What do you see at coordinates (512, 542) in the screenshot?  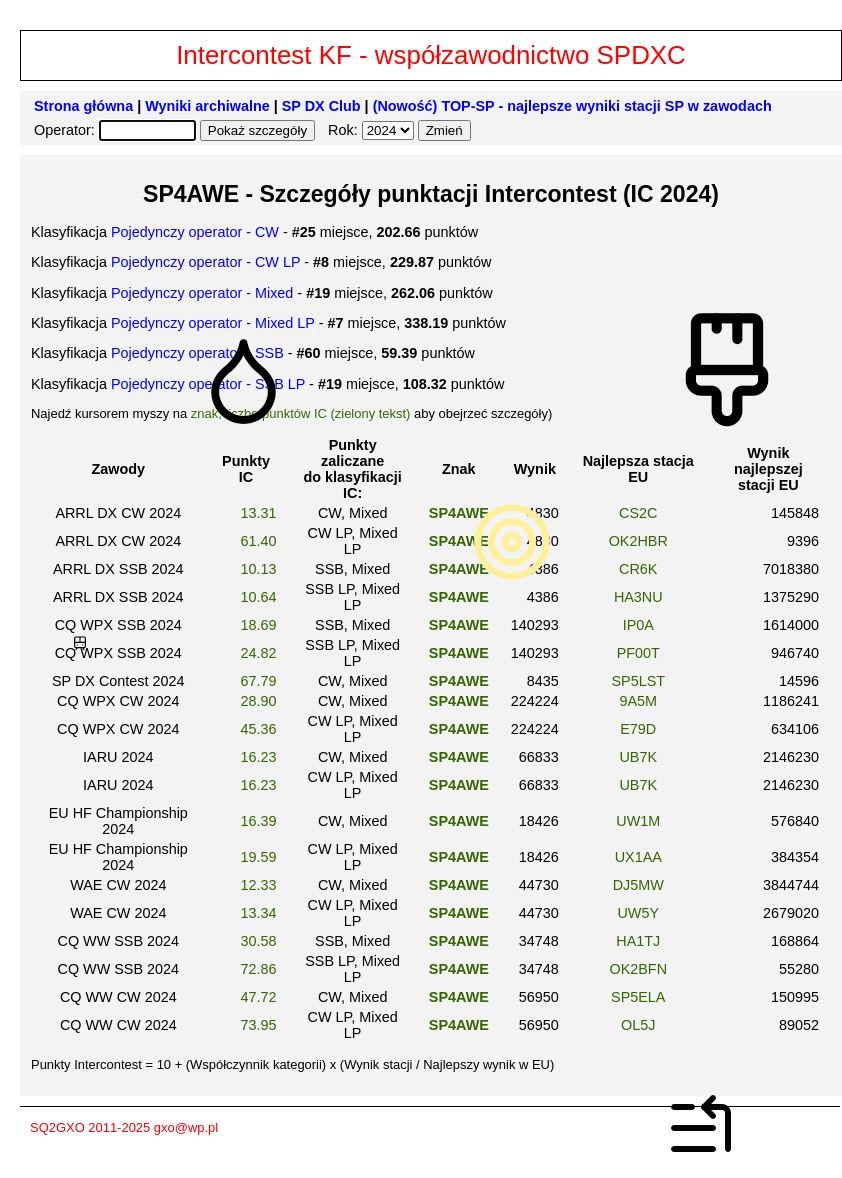 I see `set a goal or target` at bounding box center [512, 542].